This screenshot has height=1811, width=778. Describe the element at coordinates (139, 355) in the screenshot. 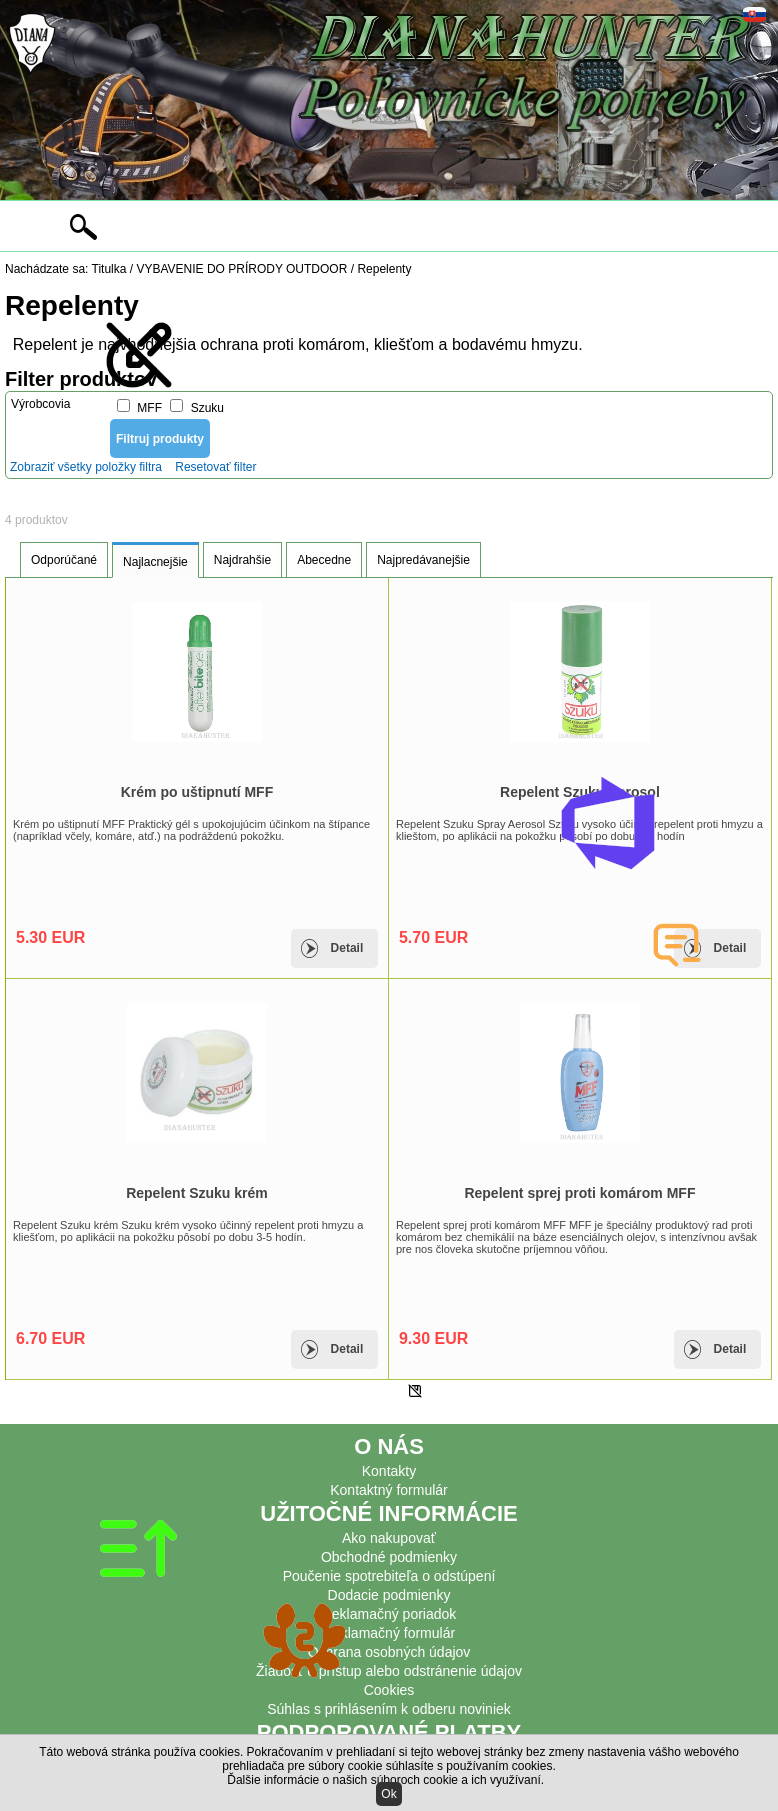

I see `editing is disabled or unavailable` at that location.